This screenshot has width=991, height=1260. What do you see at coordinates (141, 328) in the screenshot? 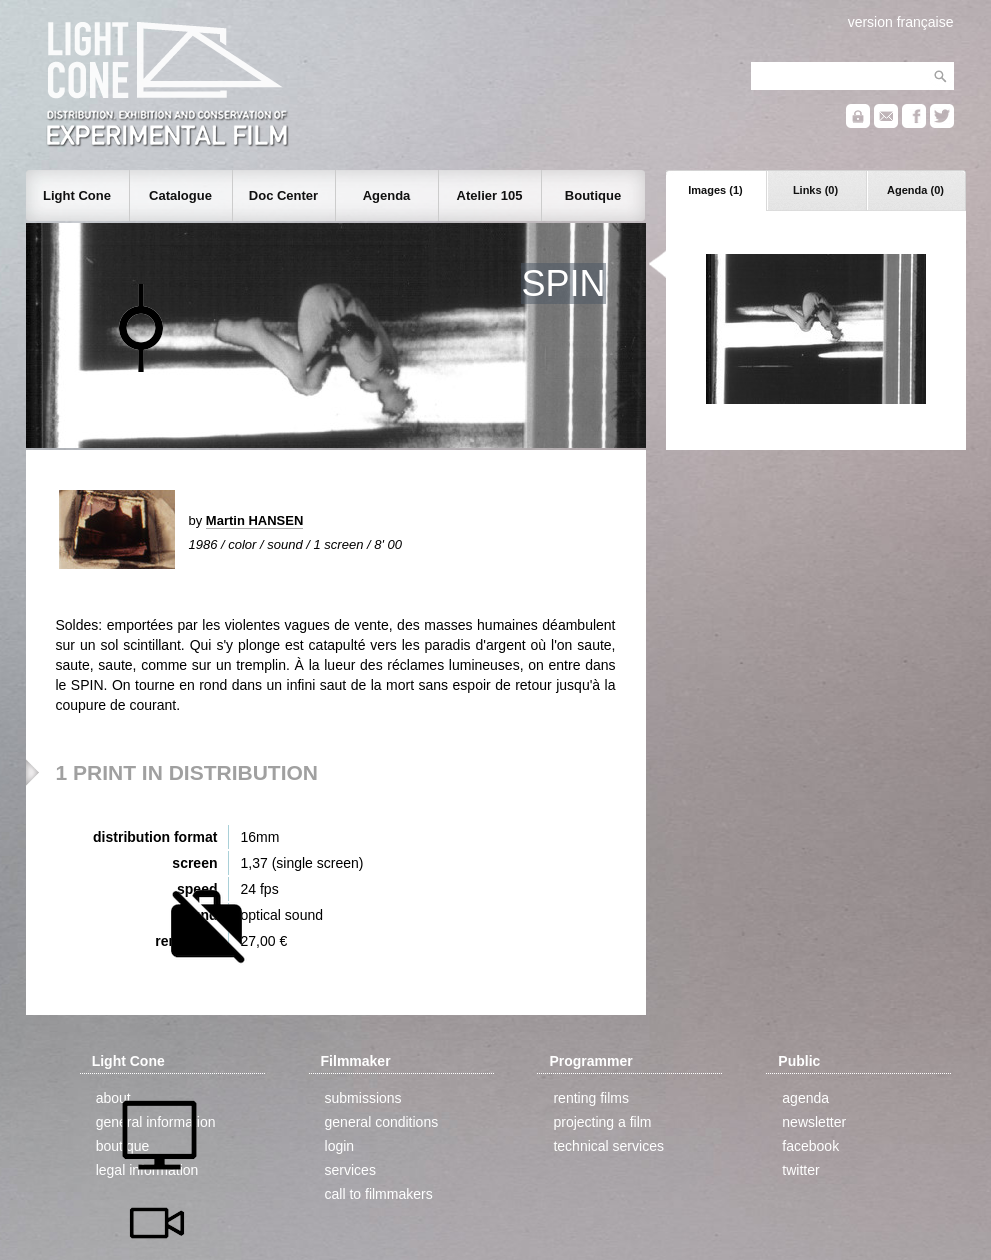
I see `view commit history` at bounding box center [141, 328].